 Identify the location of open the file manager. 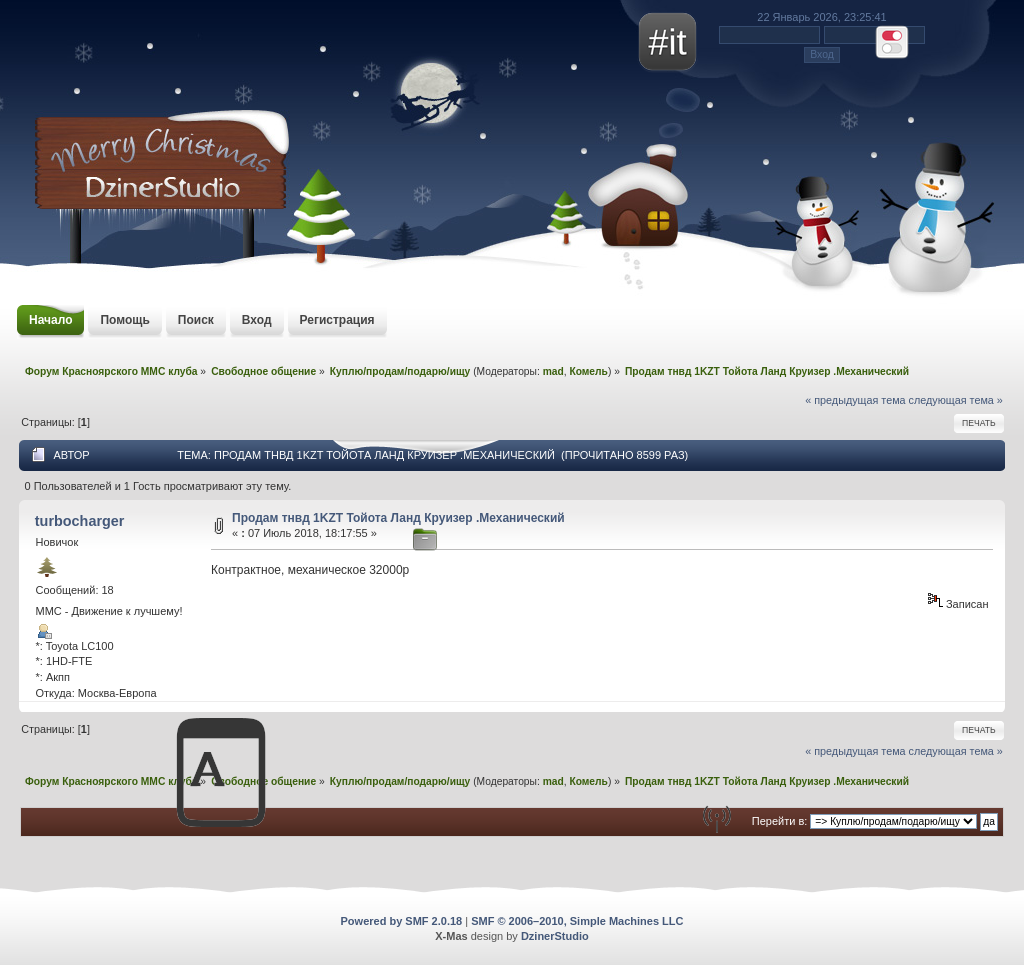
(425, 539).